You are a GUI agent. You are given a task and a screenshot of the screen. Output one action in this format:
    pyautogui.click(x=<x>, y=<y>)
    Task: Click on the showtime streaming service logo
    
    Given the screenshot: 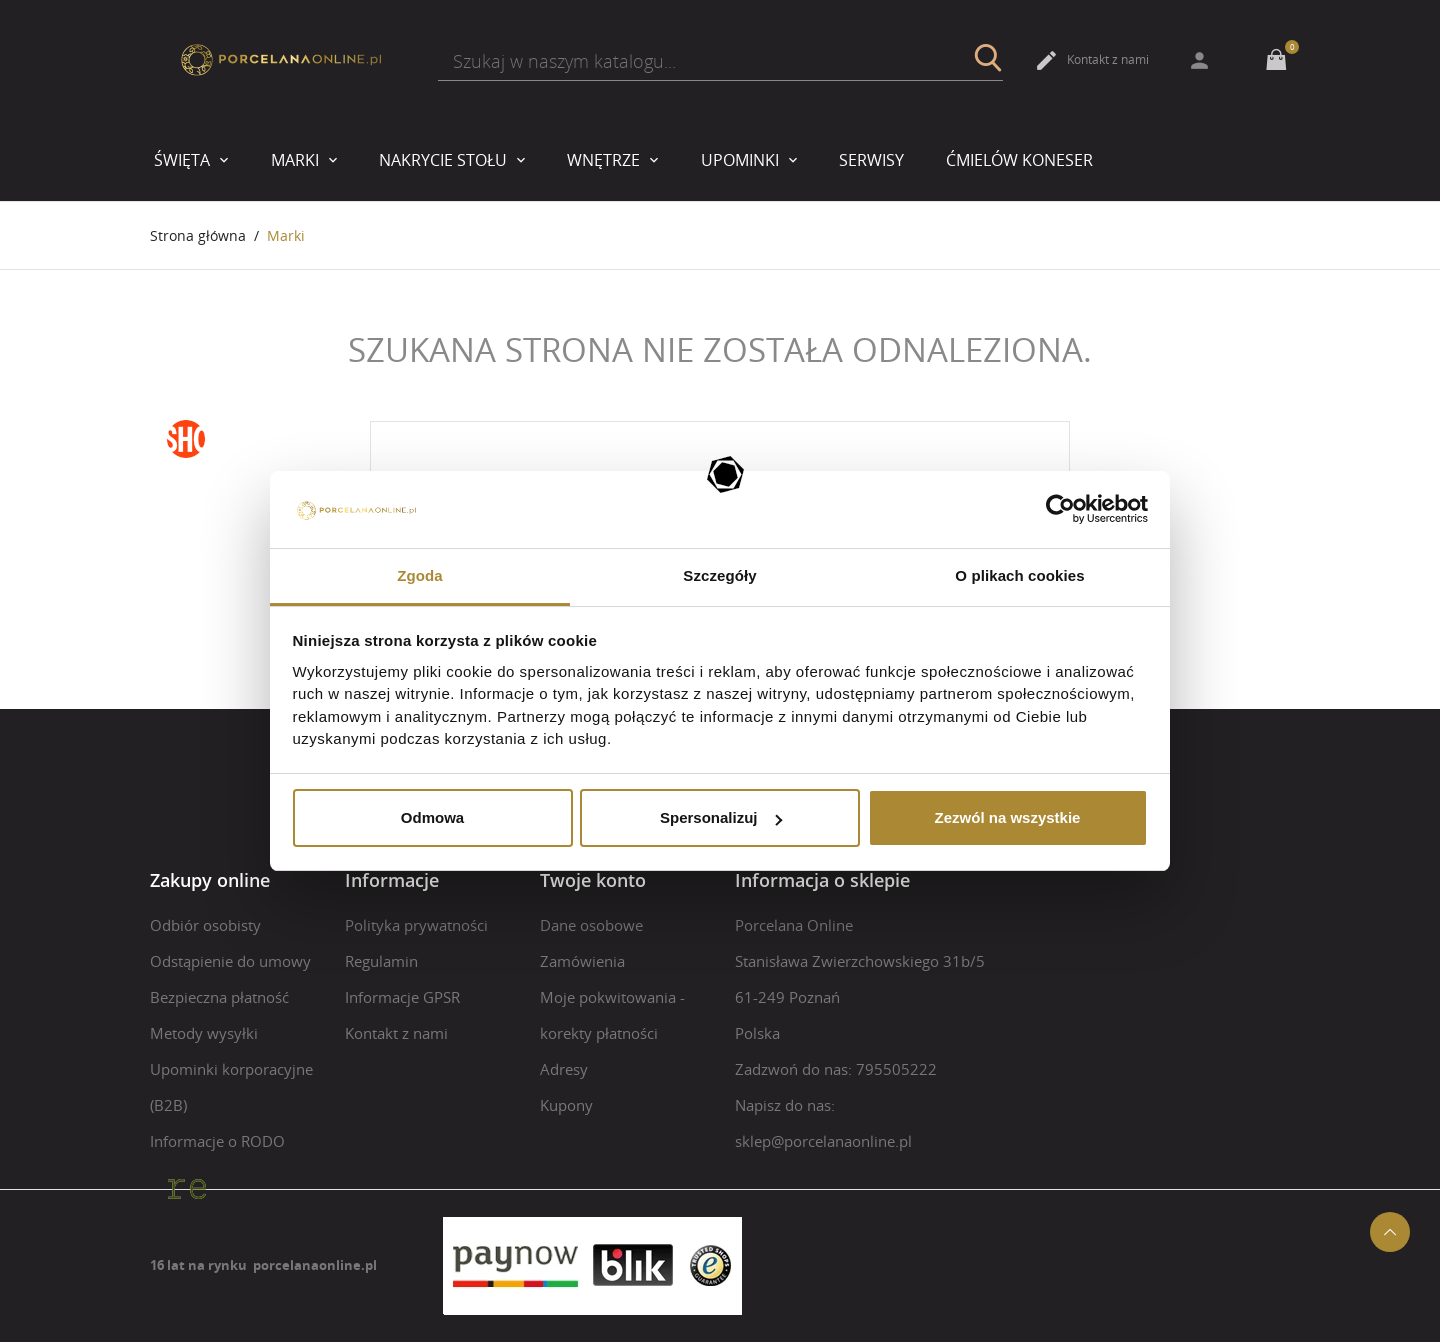 What is the action you would take?
    pyautogui.click(x=186, y=439)
    